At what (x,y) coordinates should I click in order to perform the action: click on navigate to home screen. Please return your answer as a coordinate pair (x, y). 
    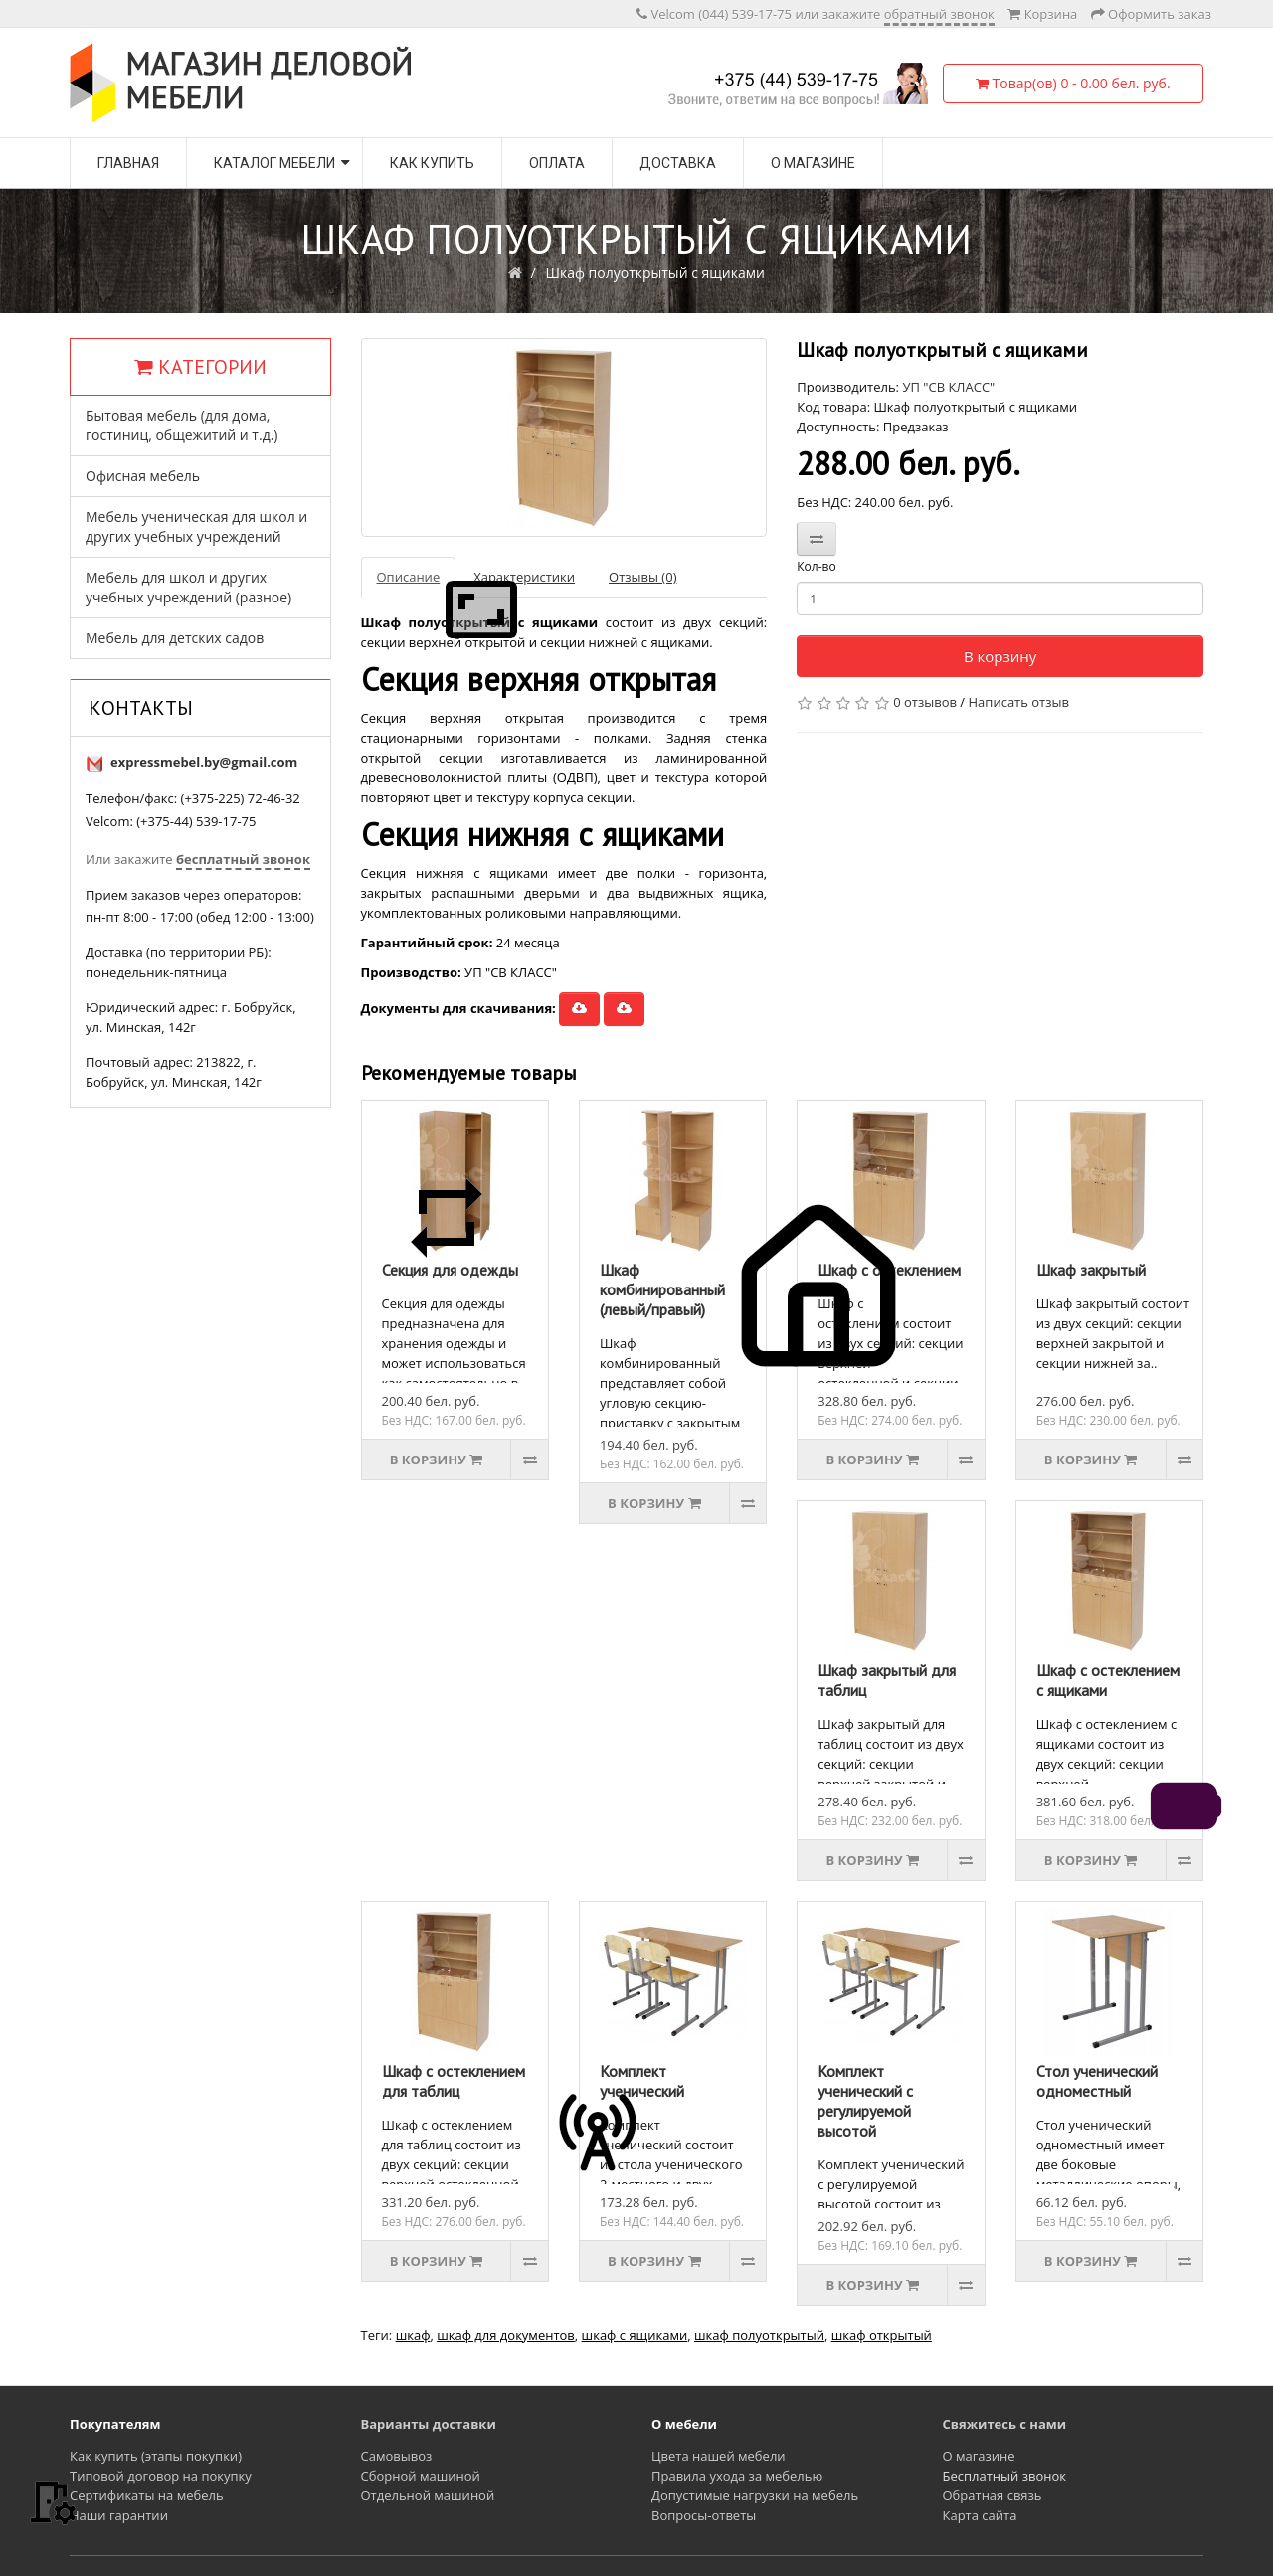
    Looking at the image, I should click on (818, 1289).